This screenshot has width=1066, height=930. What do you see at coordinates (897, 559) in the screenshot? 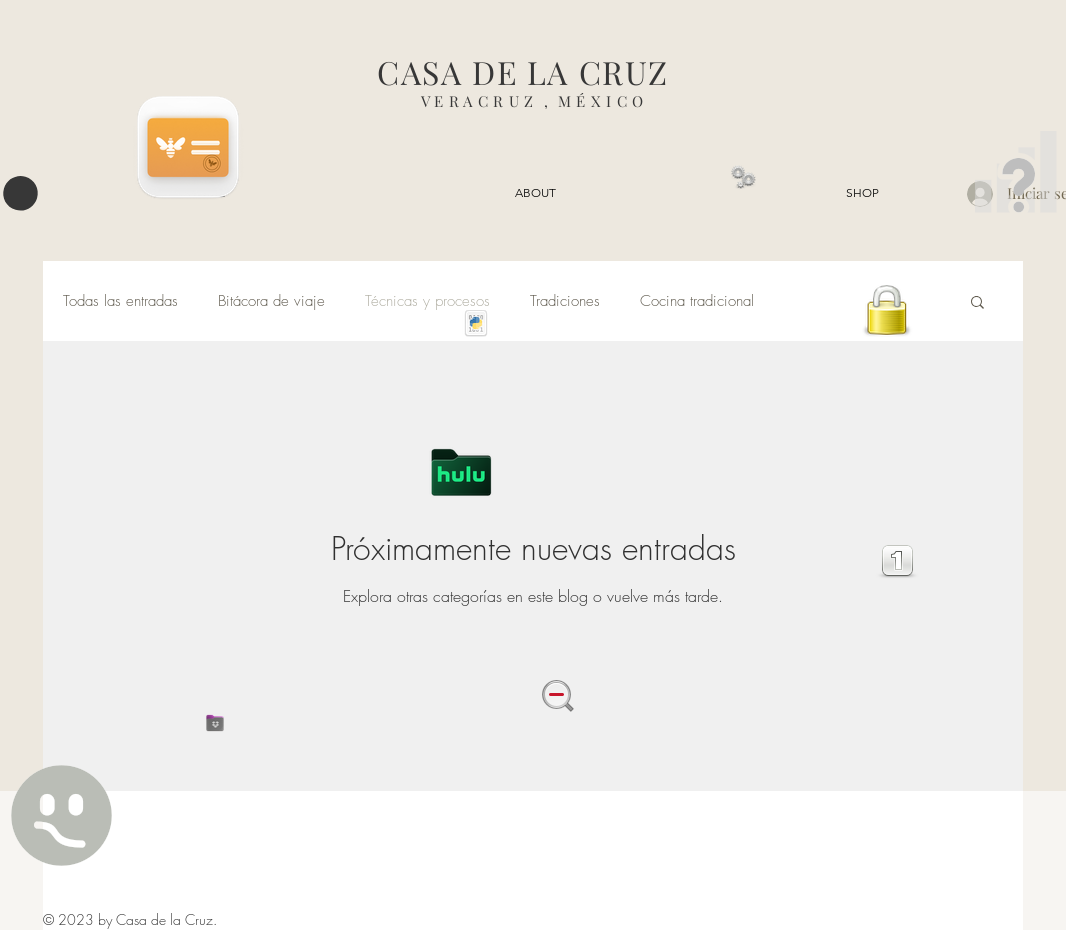
I see `reset zoom to 100% or original size` at bounding box center [897, 559].